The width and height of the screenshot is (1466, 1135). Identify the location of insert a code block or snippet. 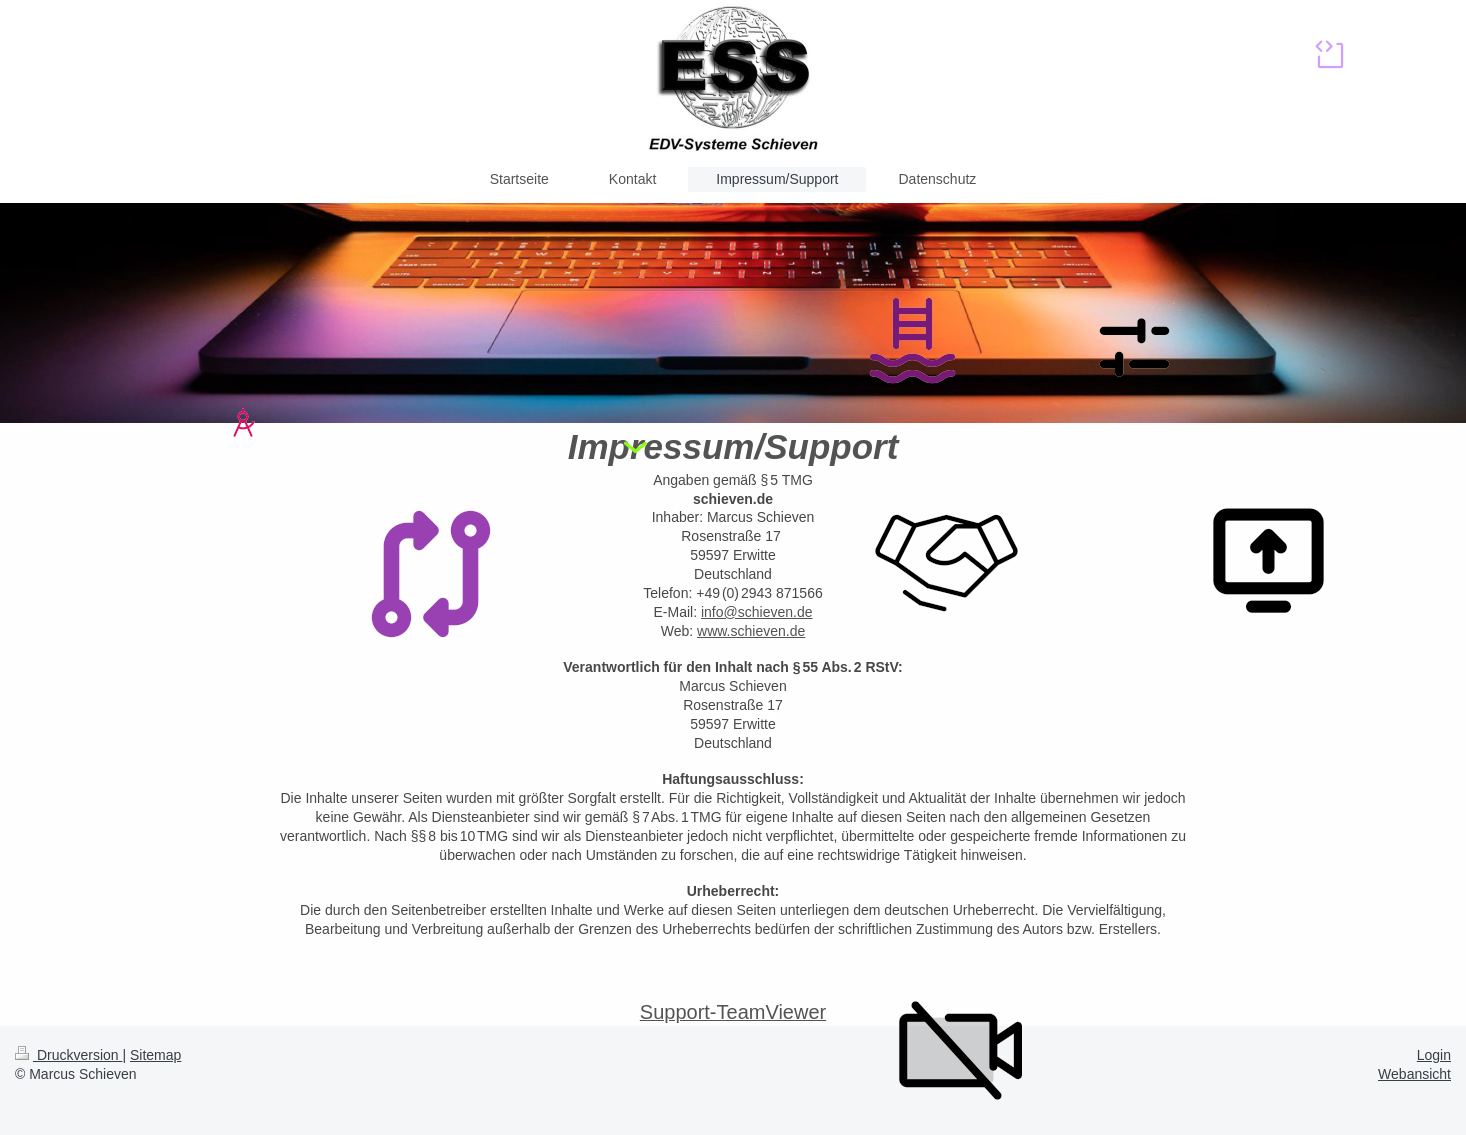
(1330, 55).